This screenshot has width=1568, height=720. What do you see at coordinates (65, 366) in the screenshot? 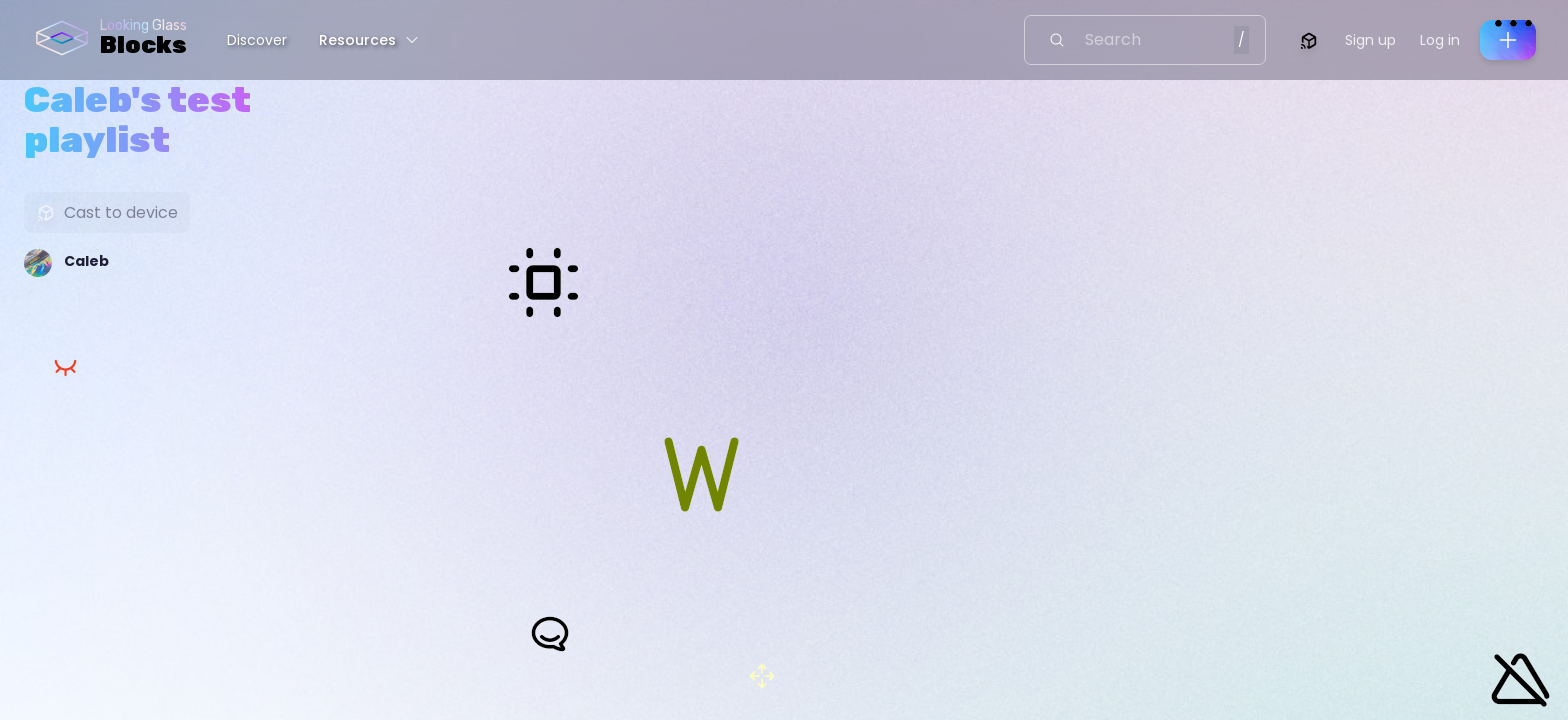
I see `hide password or sensitive content` at bounding box center [65, 366].